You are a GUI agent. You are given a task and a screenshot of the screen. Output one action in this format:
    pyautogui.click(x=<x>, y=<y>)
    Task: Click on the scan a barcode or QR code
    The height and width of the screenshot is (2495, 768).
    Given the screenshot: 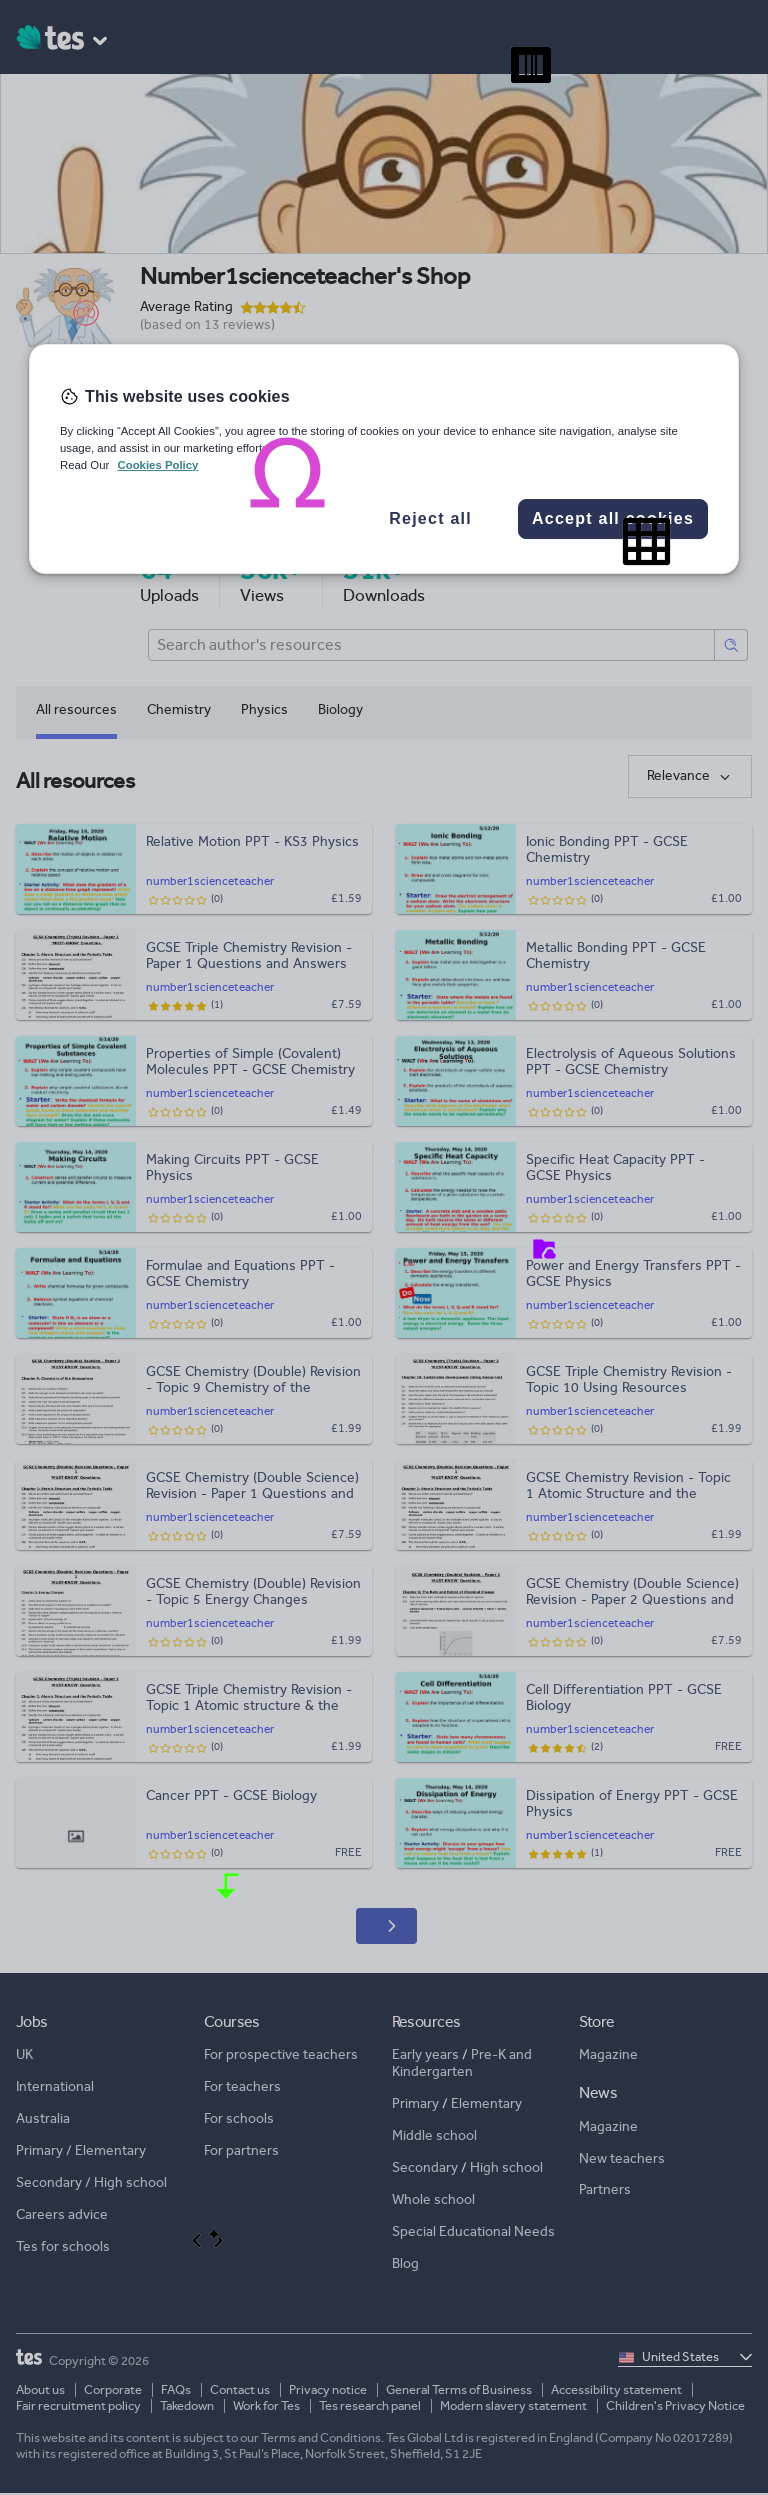 What is the action you would take?
    pyautogui.click(x=531, y=65)
    